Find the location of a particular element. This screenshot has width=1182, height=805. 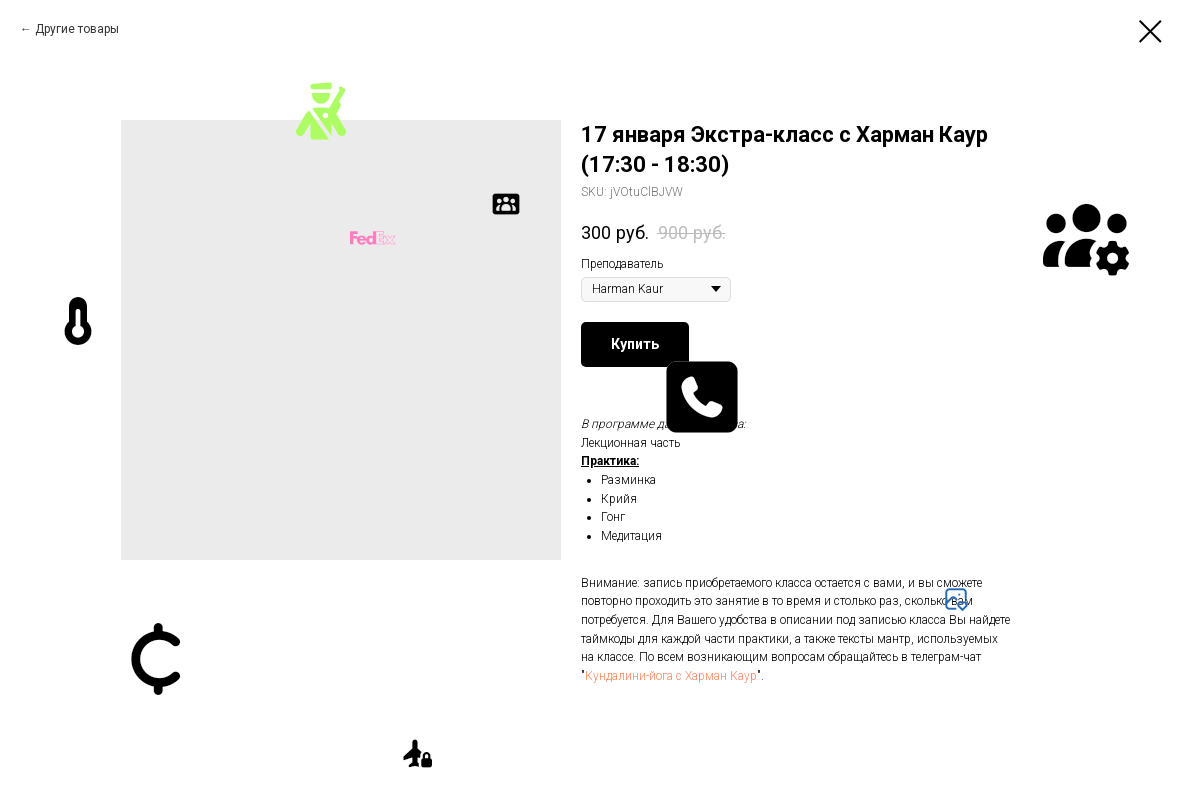

indicates military or armed forces personnel is located at coordinates (321, 111).